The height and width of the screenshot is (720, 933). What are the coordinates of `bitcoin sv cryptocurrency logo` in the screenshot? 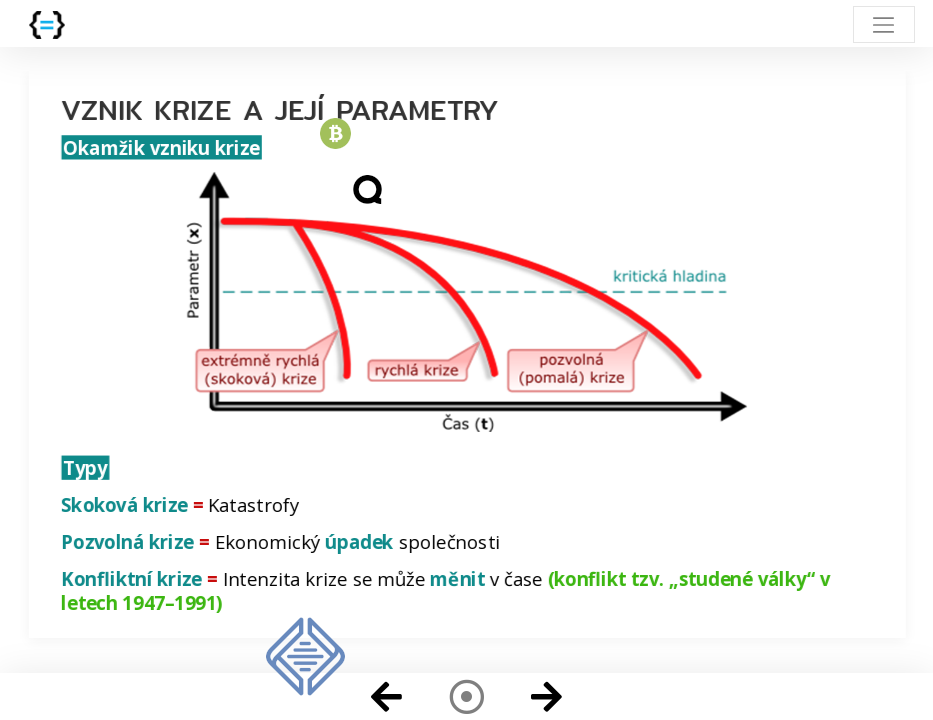 It's located at (335, 133).